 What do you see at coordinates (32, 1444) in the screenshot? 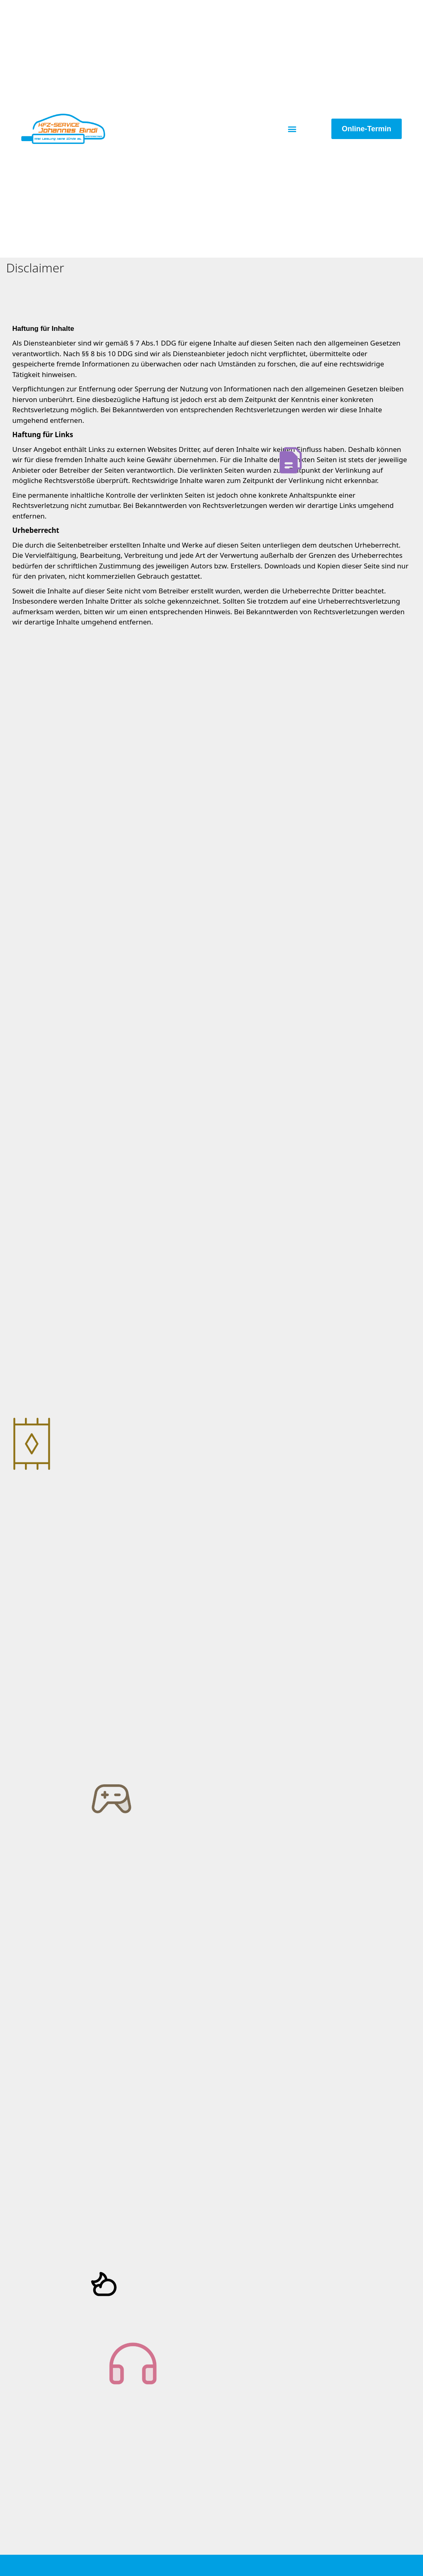
I see `browse or select rugs in a home decor app` at bounding box center [32, 1444].